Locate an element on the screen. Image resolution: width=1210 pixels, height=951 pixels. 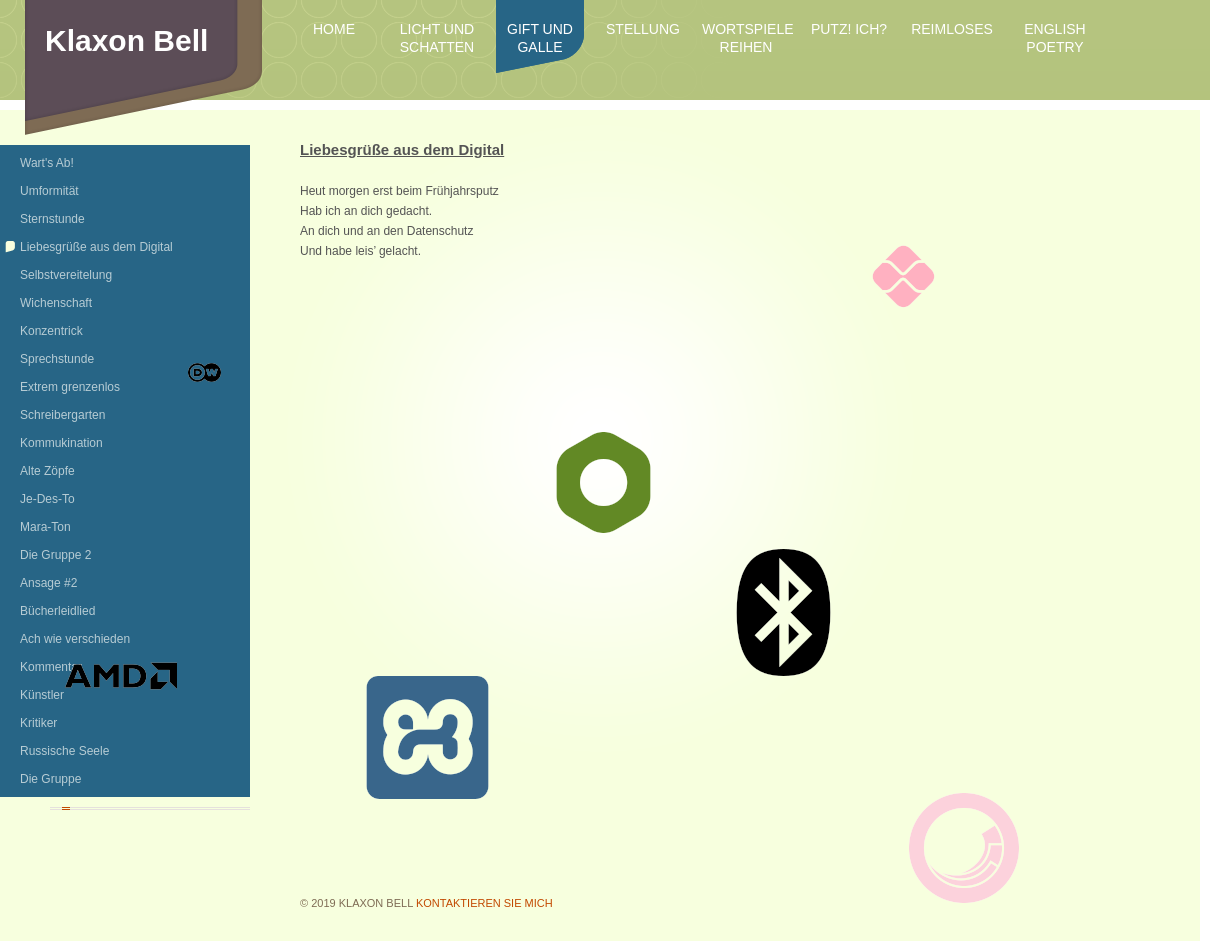
AMD brand logo is located at coordinates (121, 676).